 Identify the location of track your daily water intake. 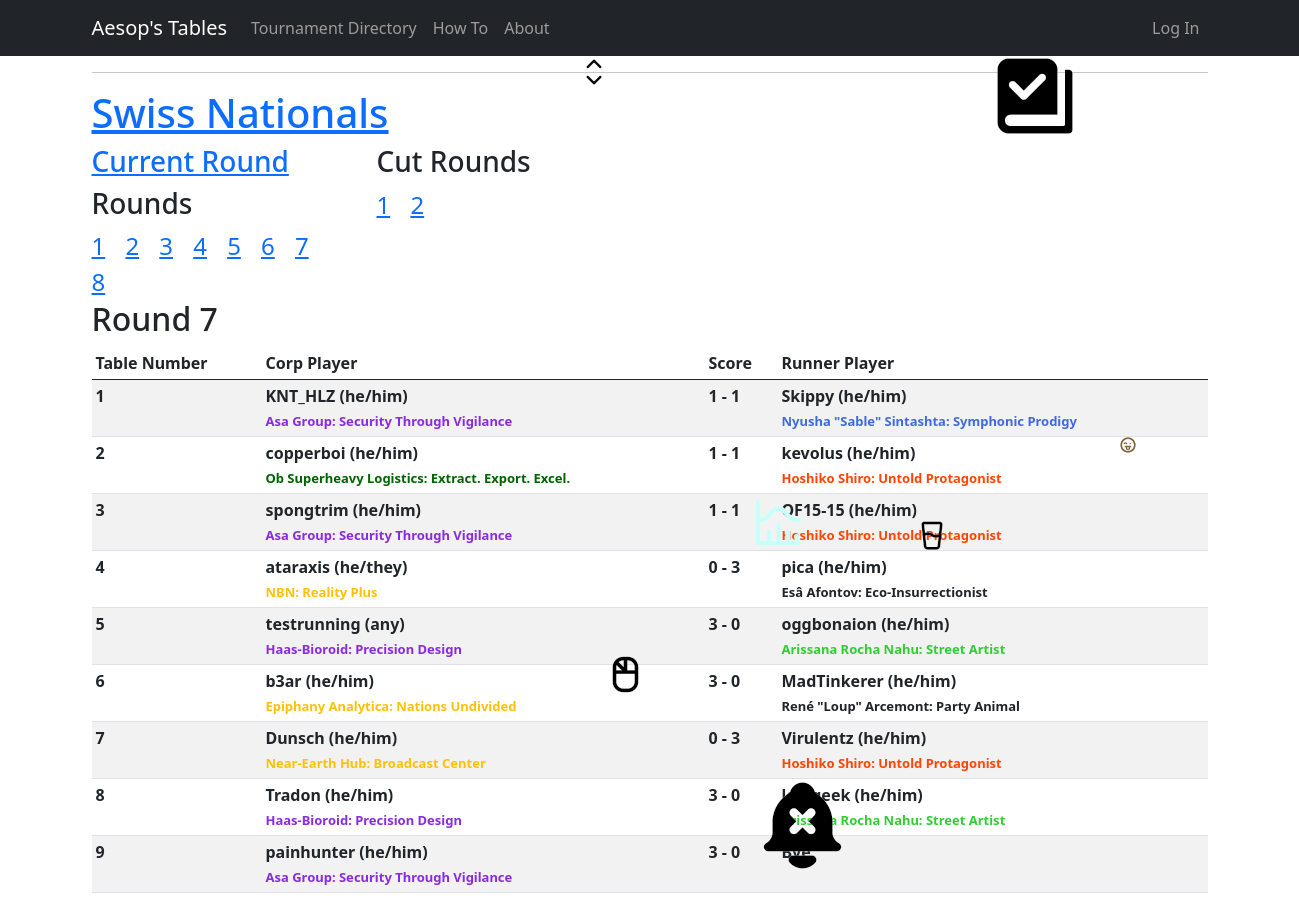
(932, 535).